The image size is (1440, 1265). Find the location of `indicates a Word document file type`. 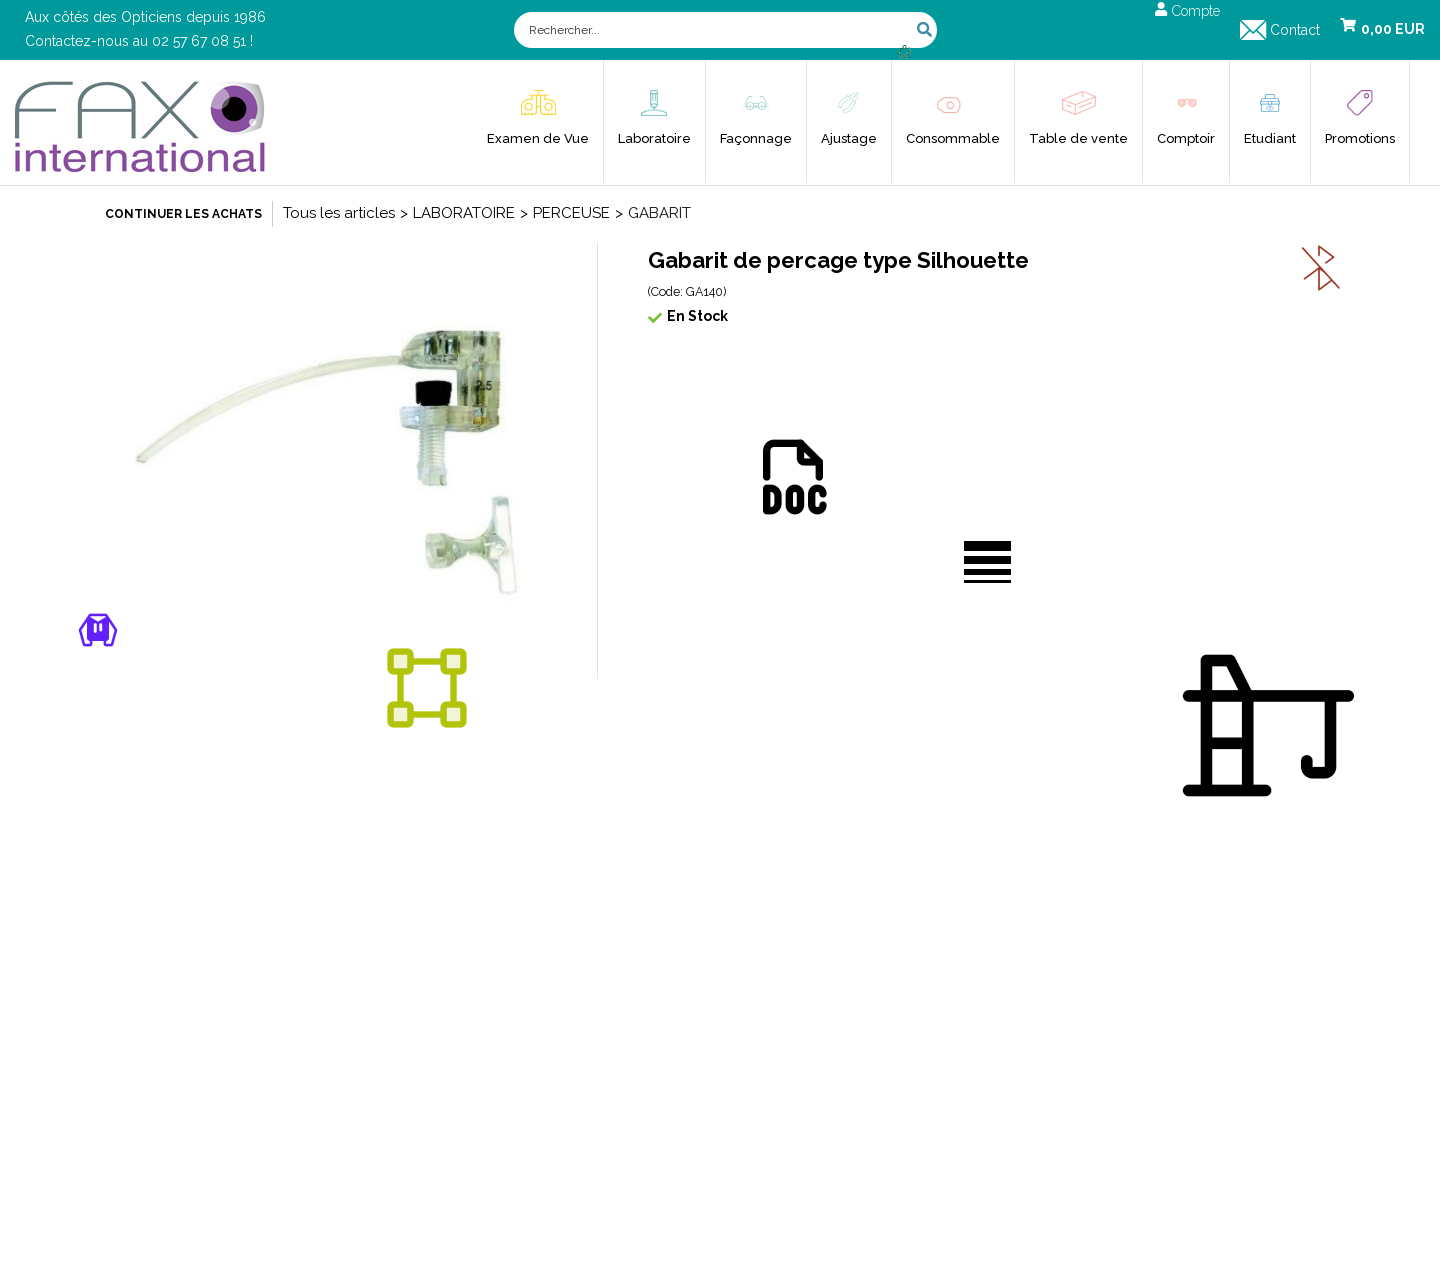

indicates a Word document file type is located at coordinates (793, 477).